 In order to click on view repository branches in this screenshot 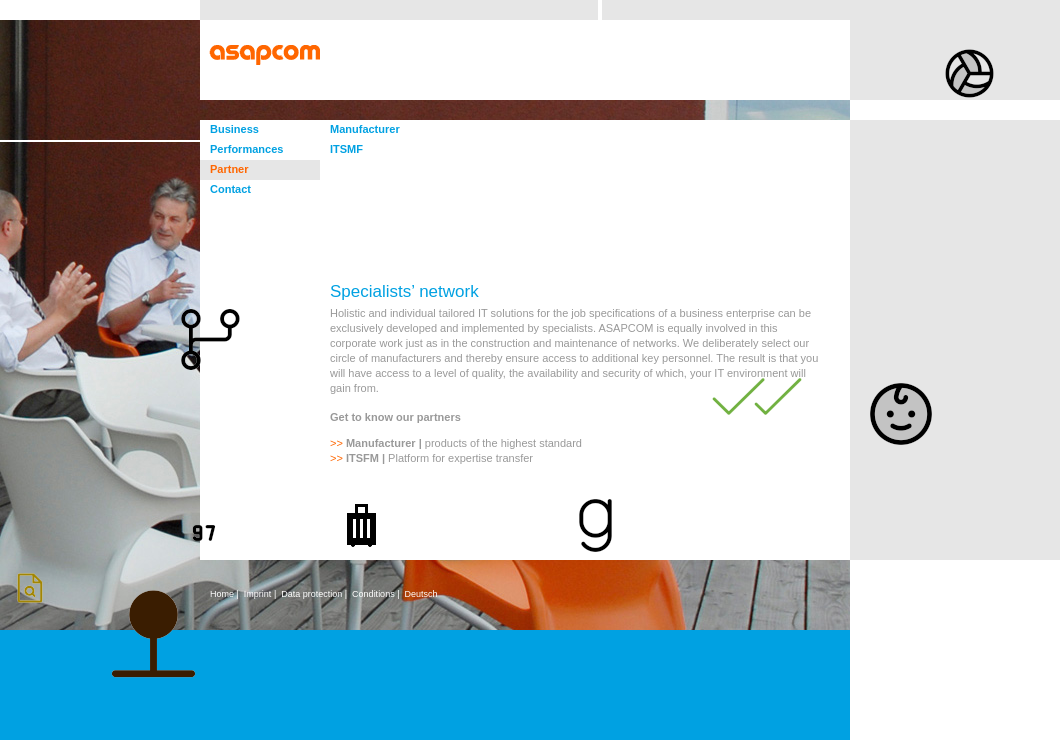, I will do `click(206, 339)`.